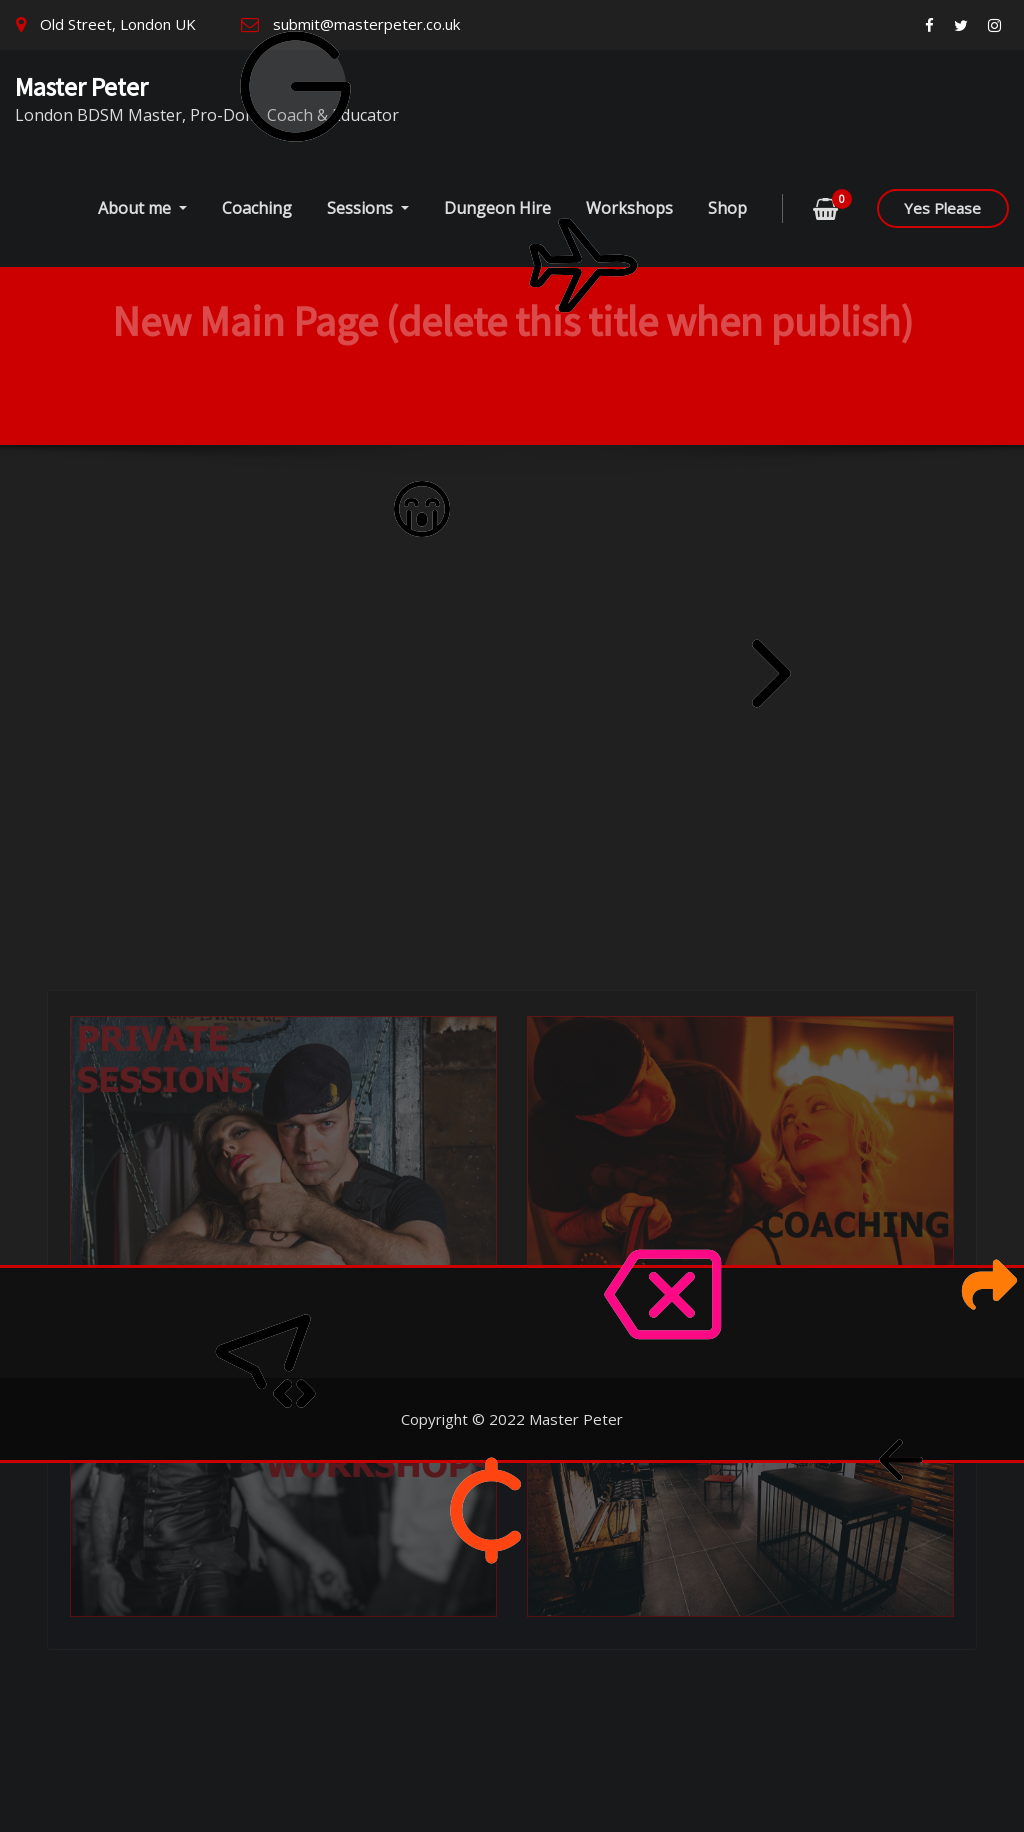 The width and height of the screenshot is (1024, 1832). What do you see at coordinates (583, 265) in the screenshot?
I see `enable airplane mode` at bounding box center [583, 265].